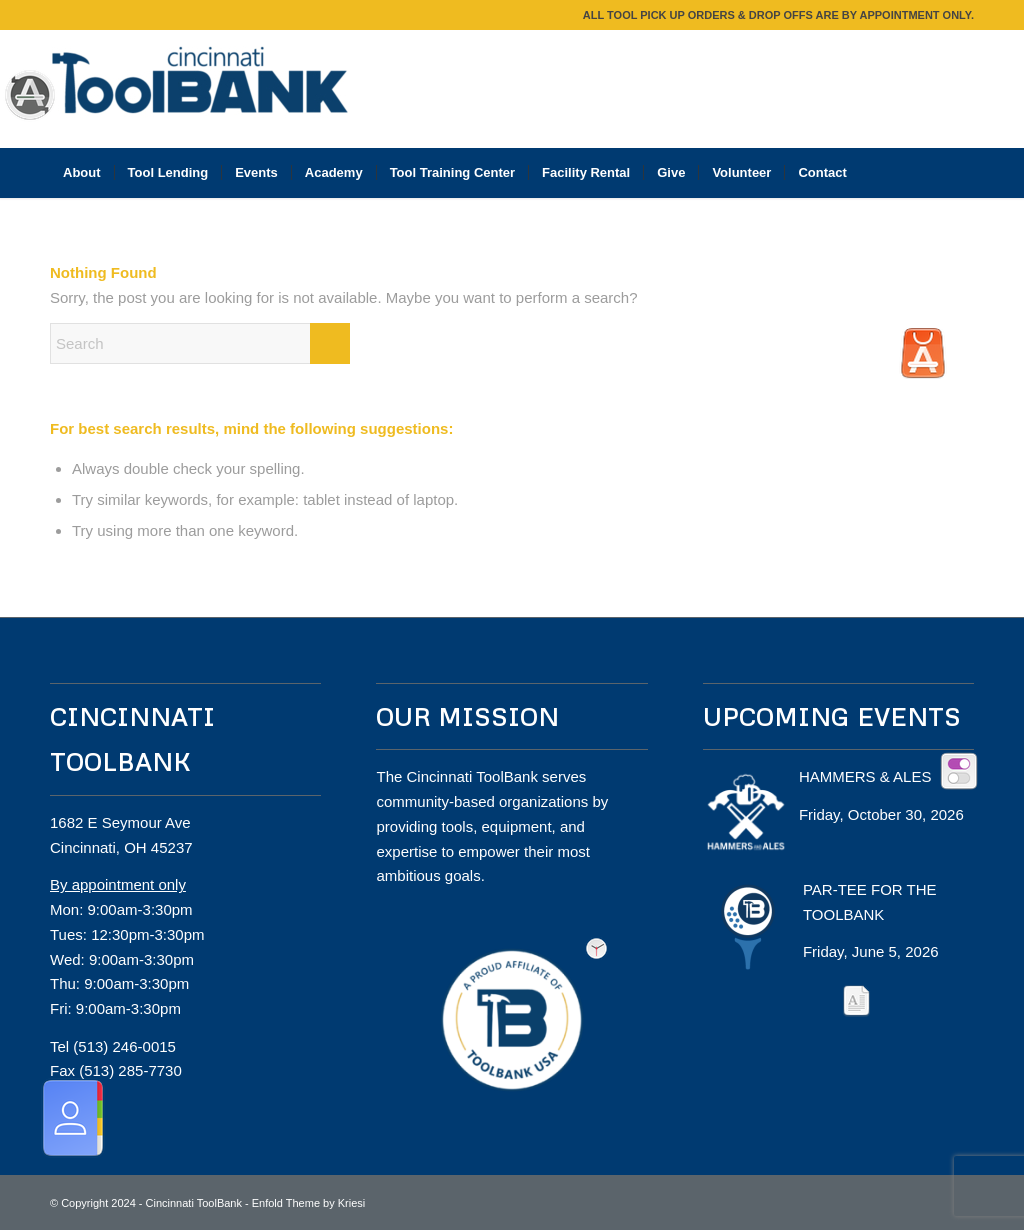  What do you see at coordinates (73, 1118) in the screenshot?
I see `open the address book app` at bounding box center [73, 1118].